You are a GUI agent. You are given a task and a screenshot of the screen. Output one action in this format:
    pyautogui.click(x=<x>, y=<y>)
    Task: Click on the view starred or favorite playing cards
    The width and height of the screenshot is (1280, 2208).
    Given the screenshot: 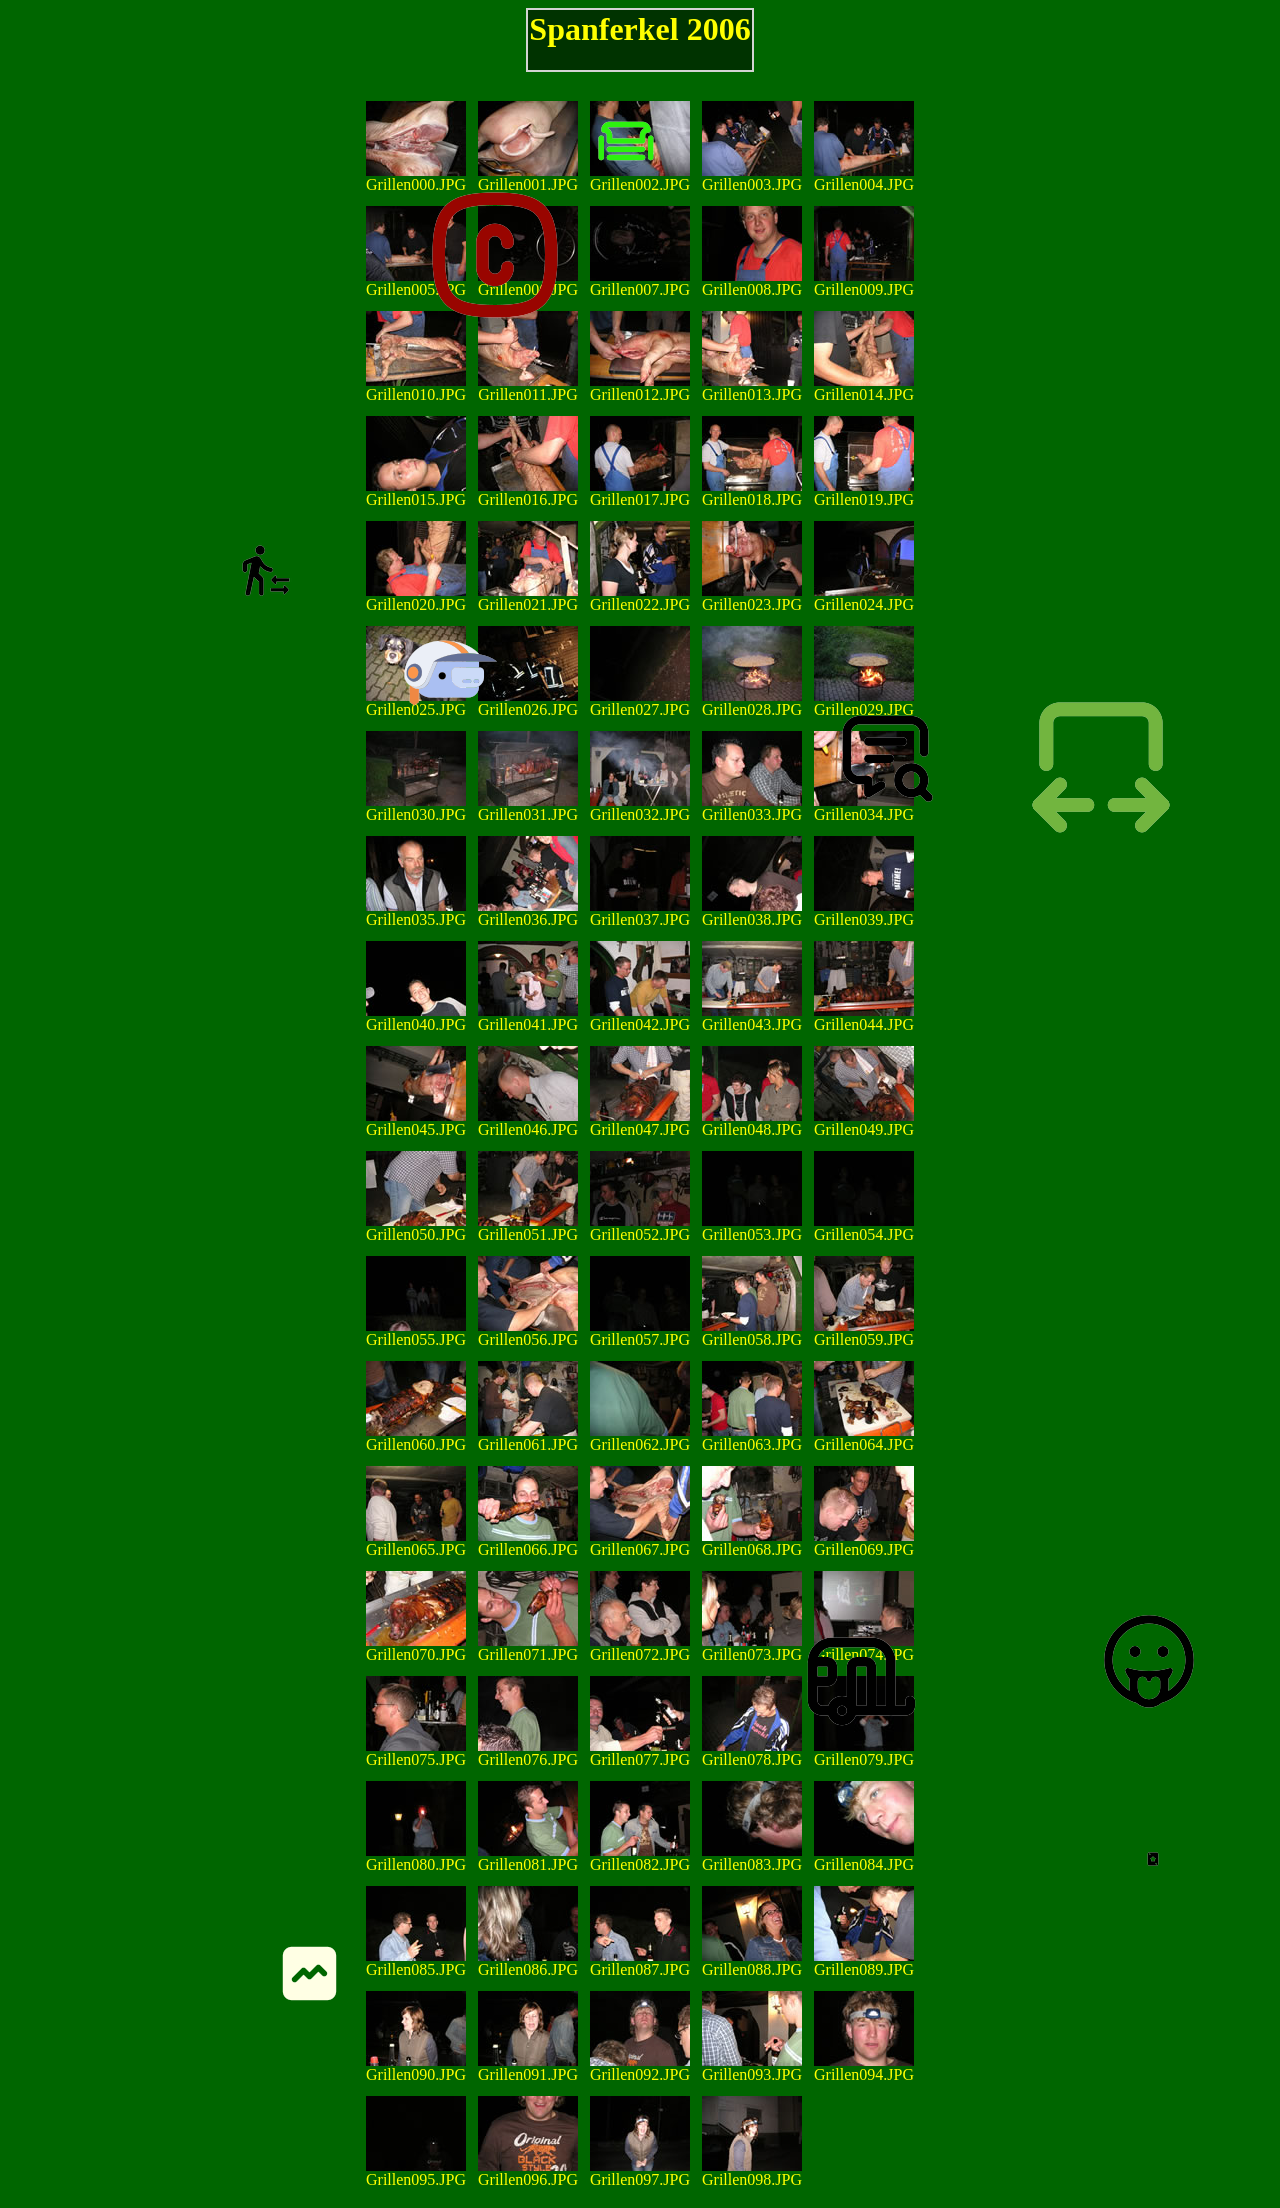 What is the action you would take?
    pyautogui.click(x=1153, y=1859)
    